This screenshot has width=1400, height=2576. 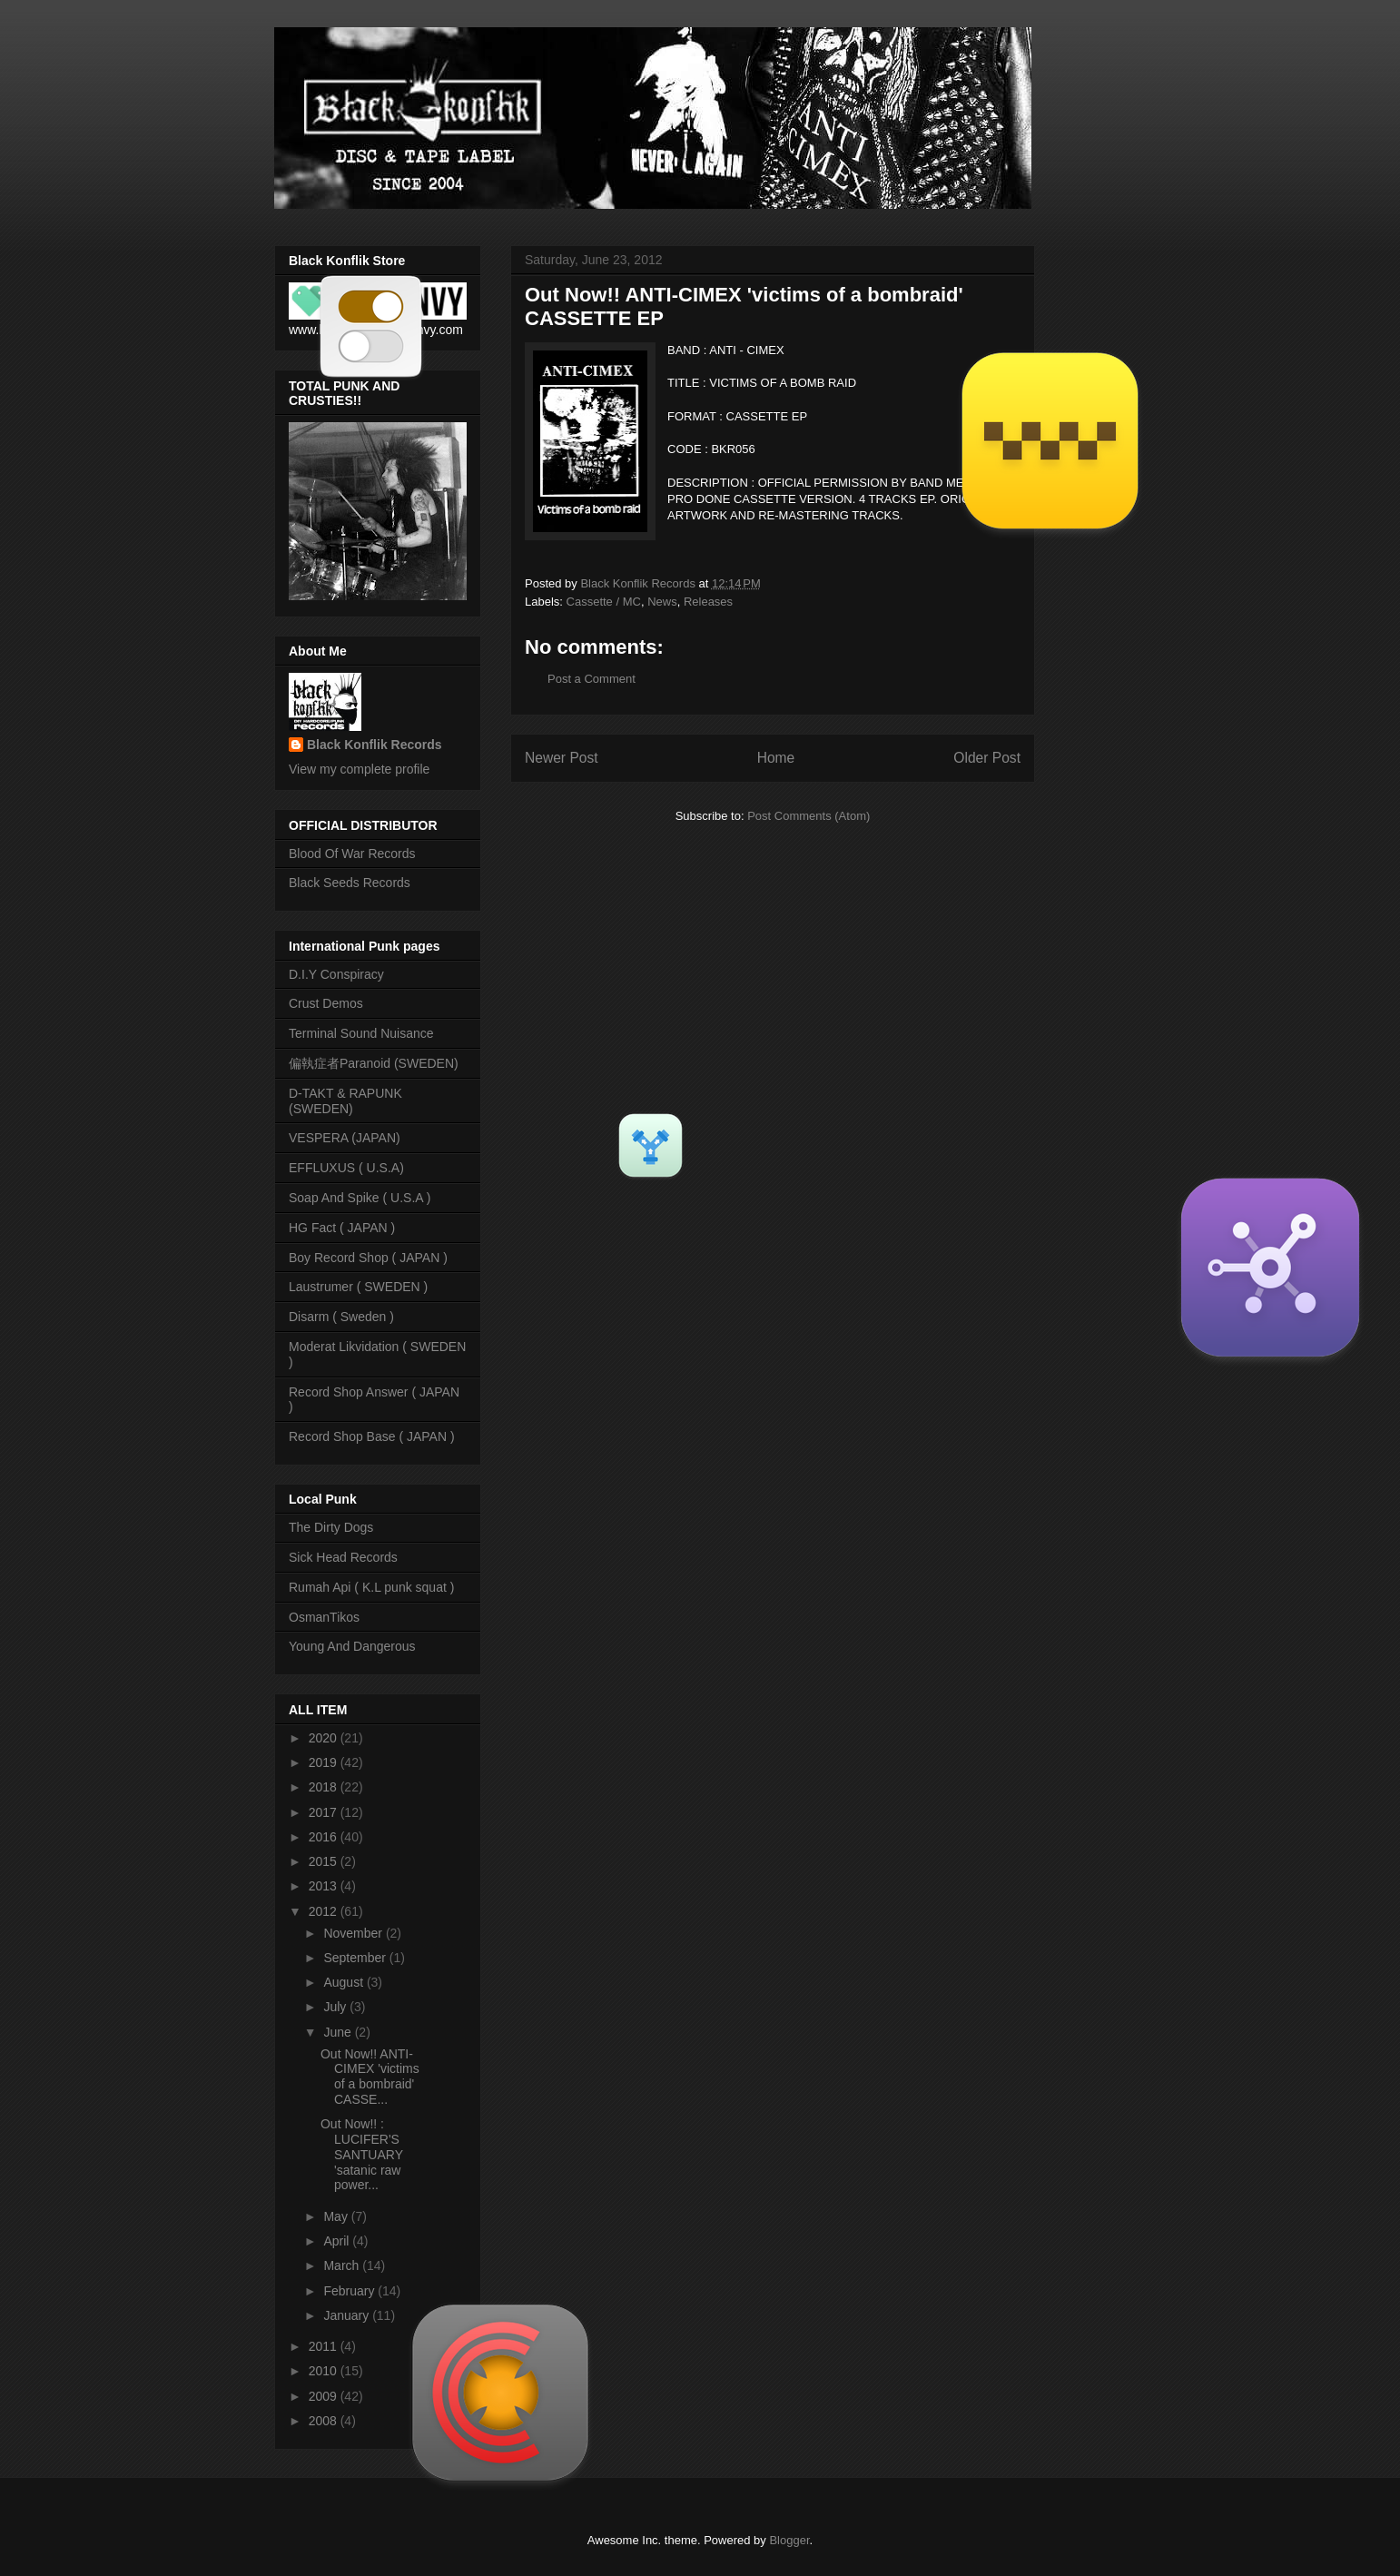 What do you see at coordinates (370, 326) in the screenshot?
I see `open gnome tweaks application` at bounding box center [370, 326].